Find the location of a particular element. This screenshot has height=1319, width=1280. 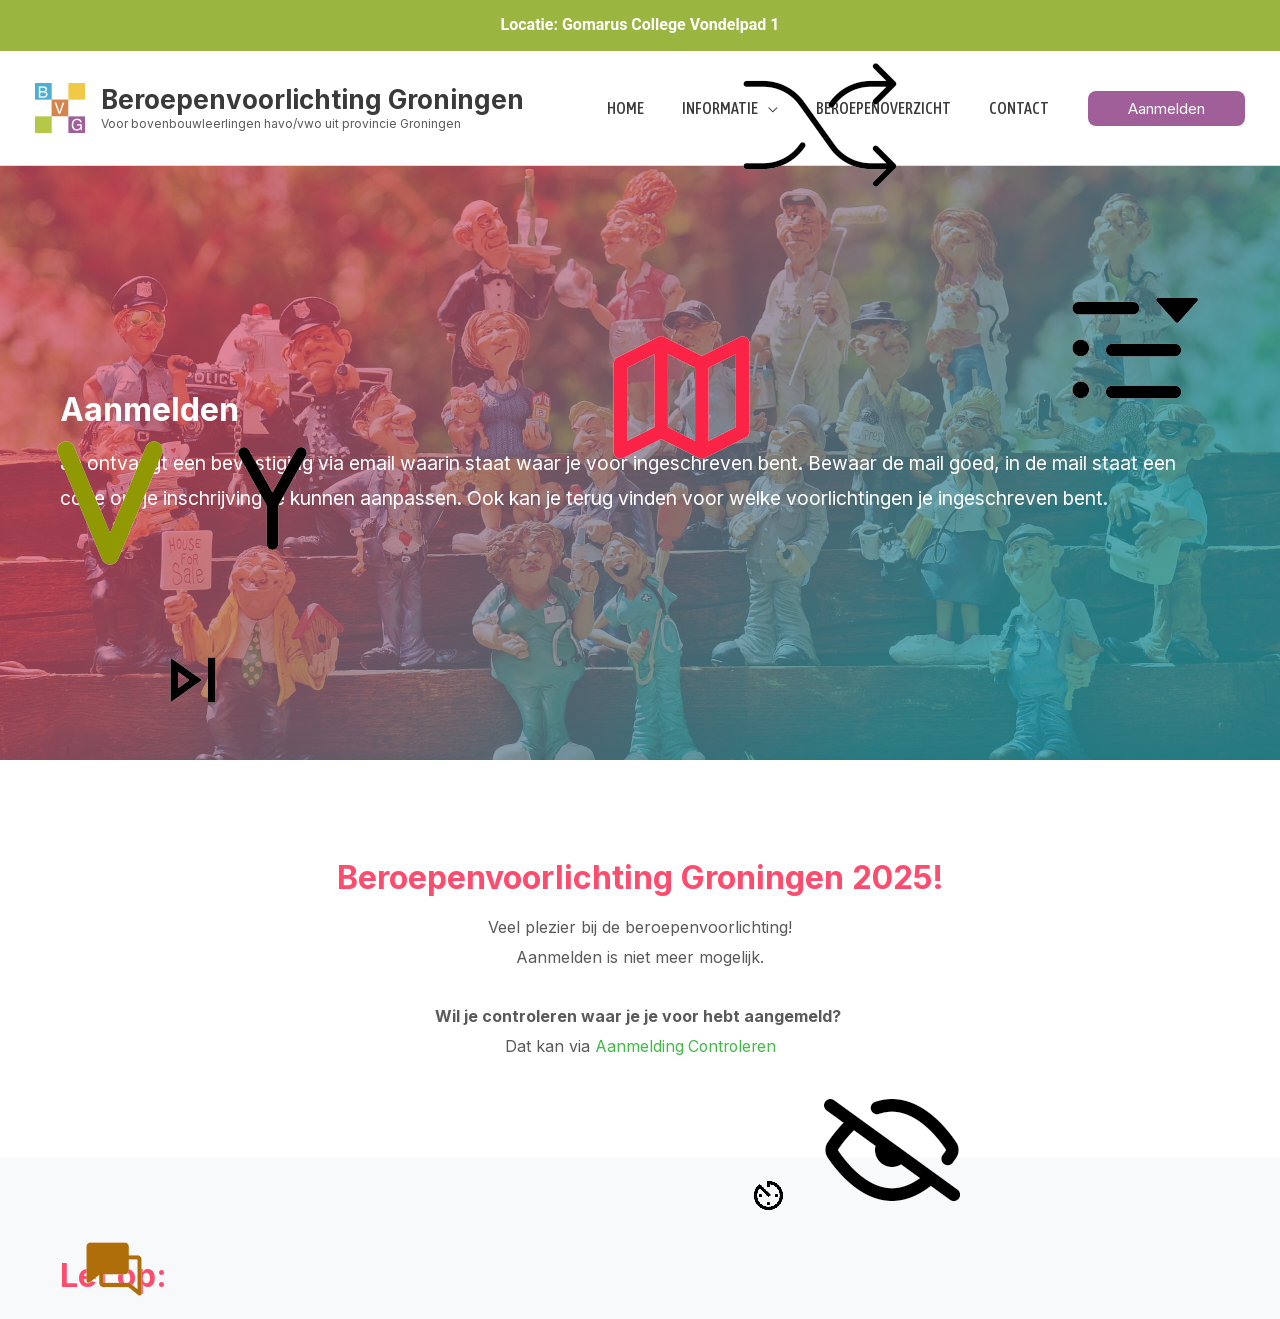

hide content from view is located at coordinates (892, 1150).